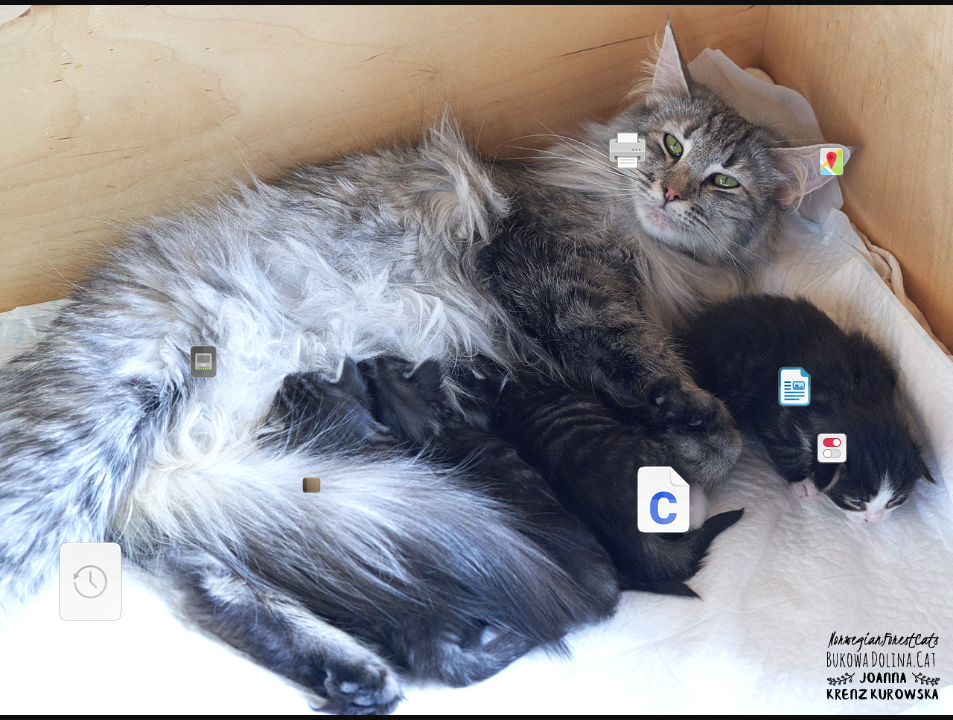 This screenshot has width=953, height=720. I want to click on open a text document file, so click(794, 386).